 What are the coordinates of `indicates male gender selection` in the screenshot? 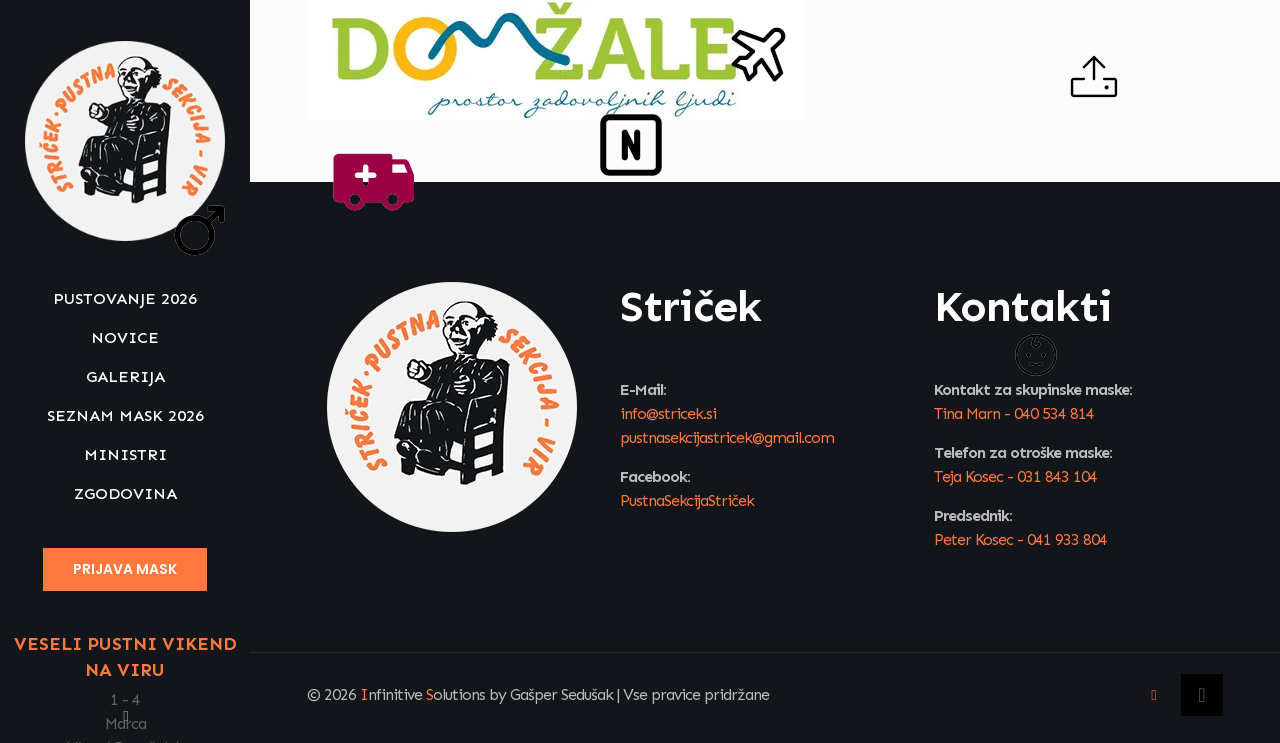 It's located at (200, 229).